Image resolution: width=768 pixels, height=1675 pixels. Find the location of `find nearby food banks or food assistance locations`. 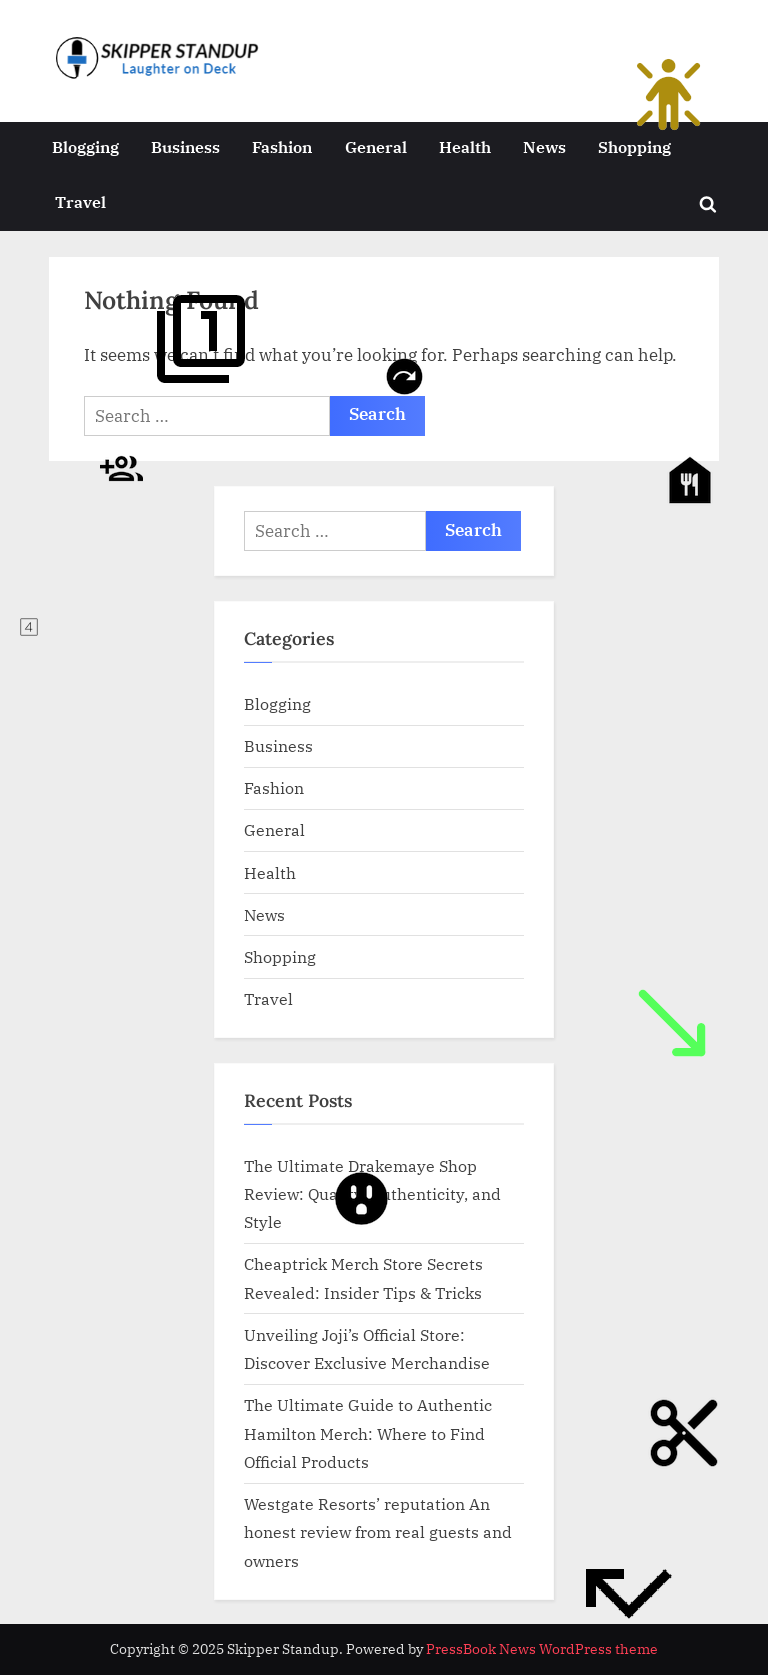

find nearby food banks or food assistance locations is located at coordinates (690, 480).